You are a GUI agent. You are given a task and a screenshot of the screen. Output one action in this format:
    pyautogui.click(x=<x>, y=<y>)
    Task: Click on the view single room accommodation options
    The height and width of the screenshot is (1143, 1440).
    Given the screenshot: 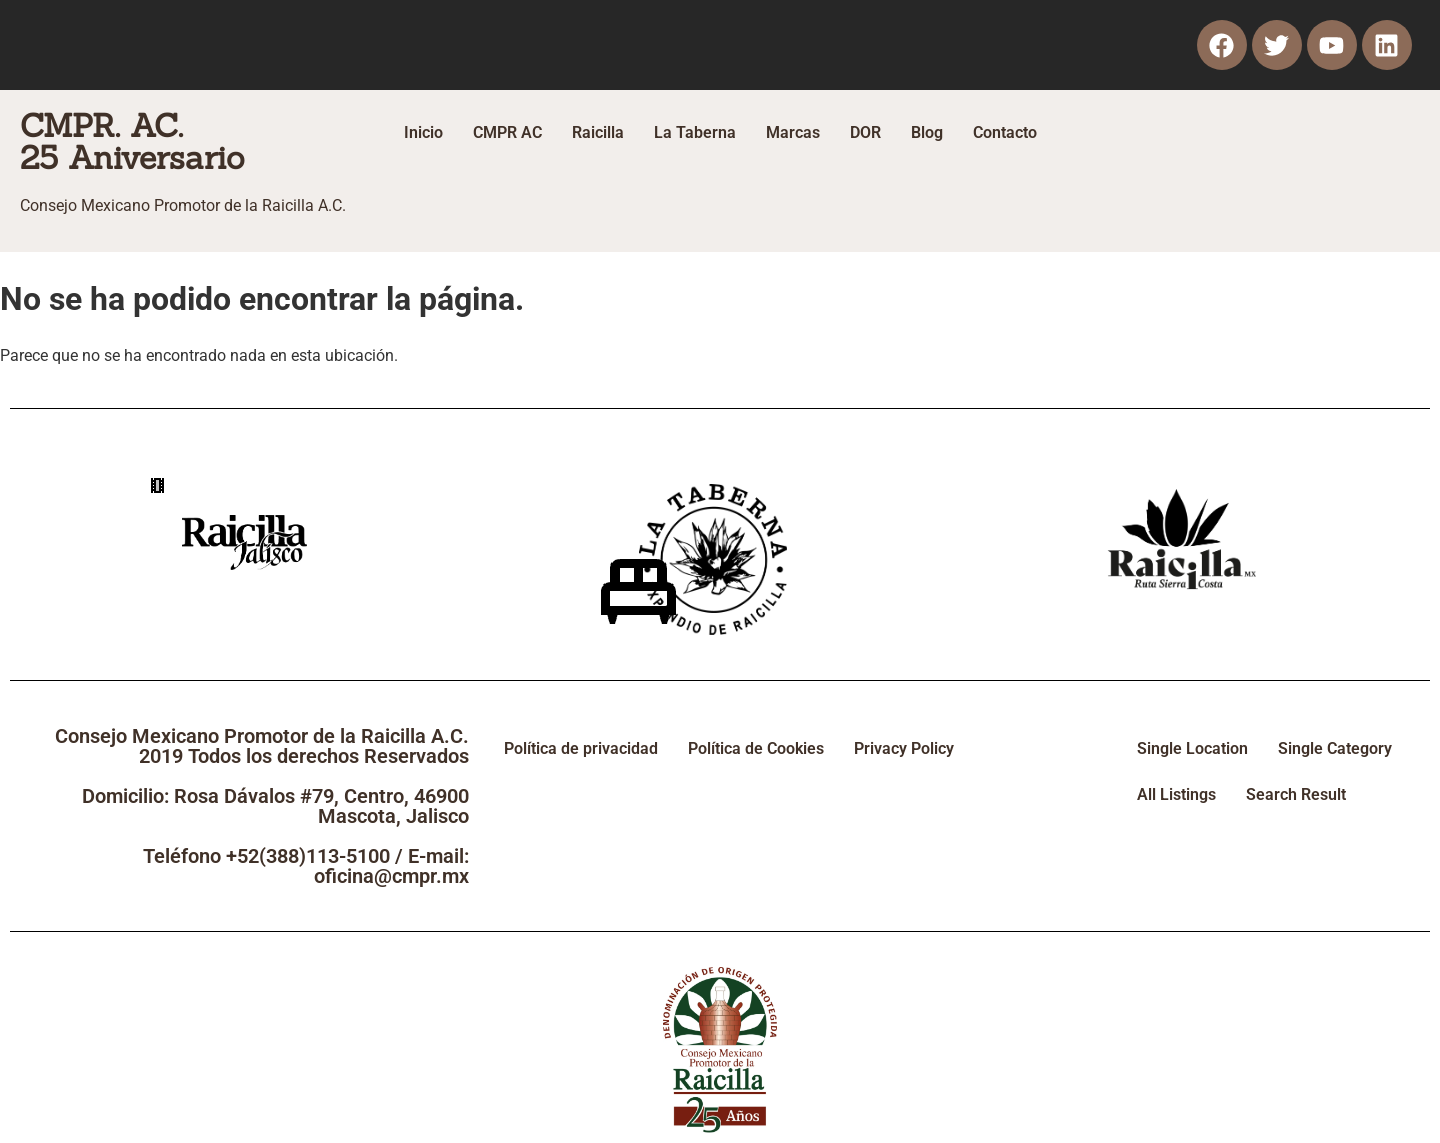 What is the action you would take?
    pyautogui.click(x=638, y=591)
    